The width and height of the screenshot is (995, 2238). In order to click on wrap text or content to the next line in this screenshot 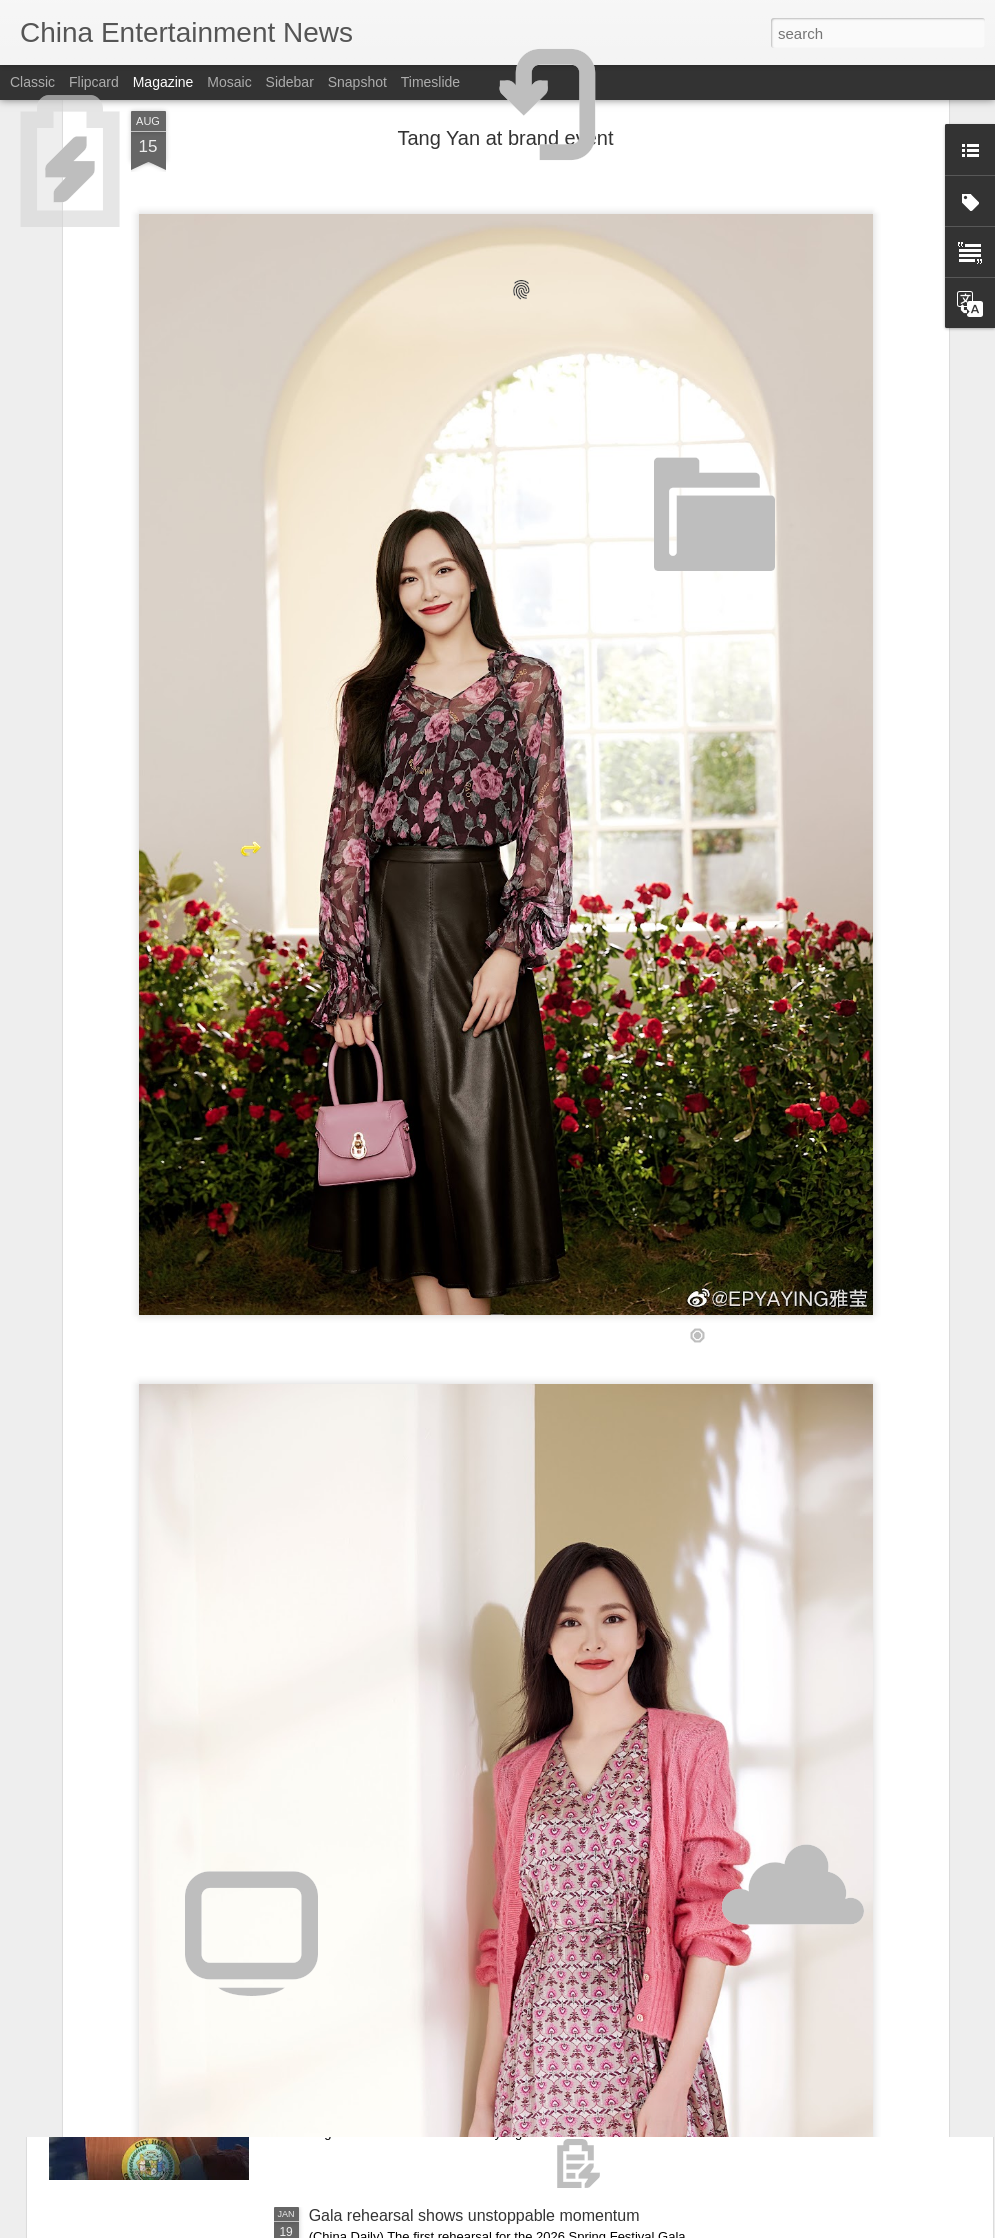, I will do `click(555, 104)`.